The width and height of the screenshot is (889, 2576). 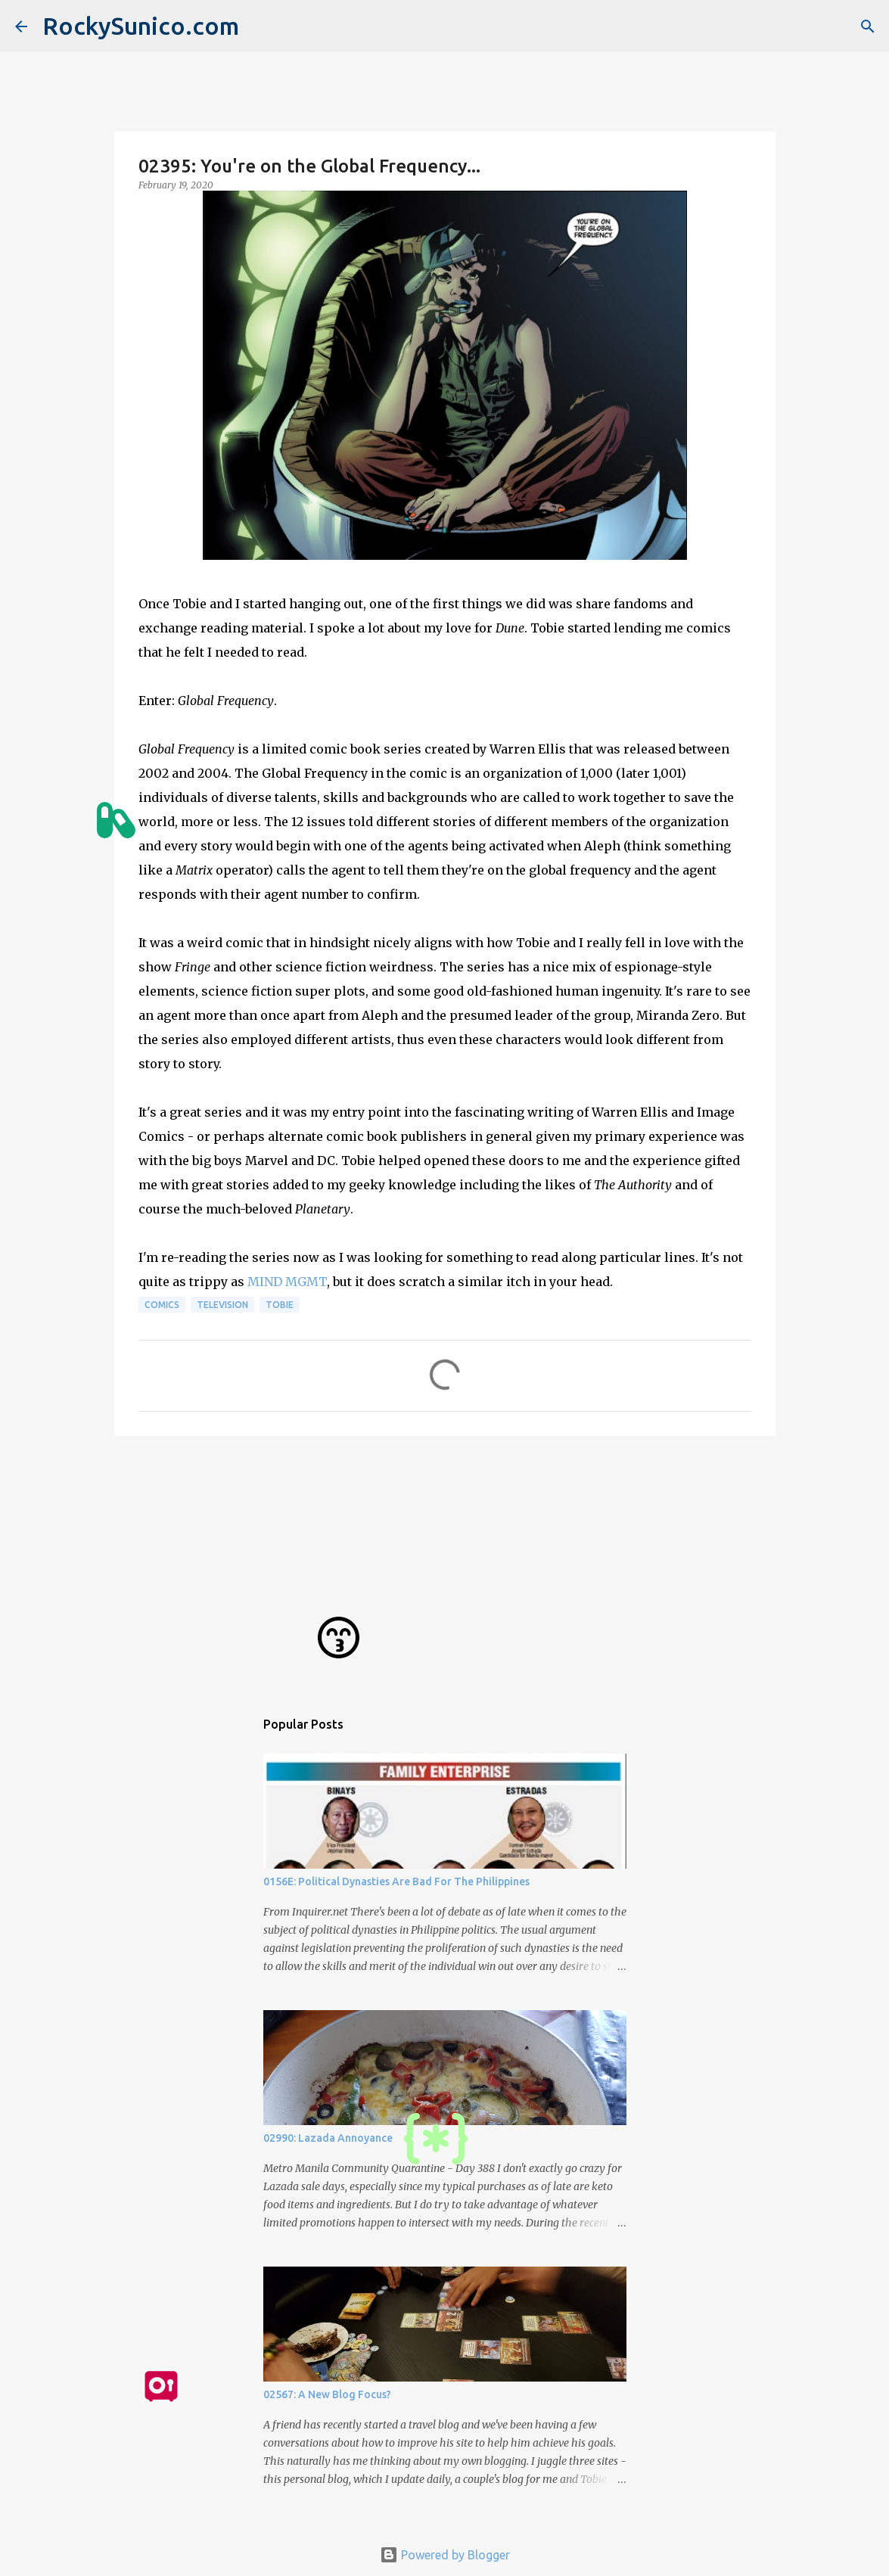 What do you see at coordinates (161, 2385) in the screenshot?
I see `access secure storage or vault` at bounding box center [161, 2385].